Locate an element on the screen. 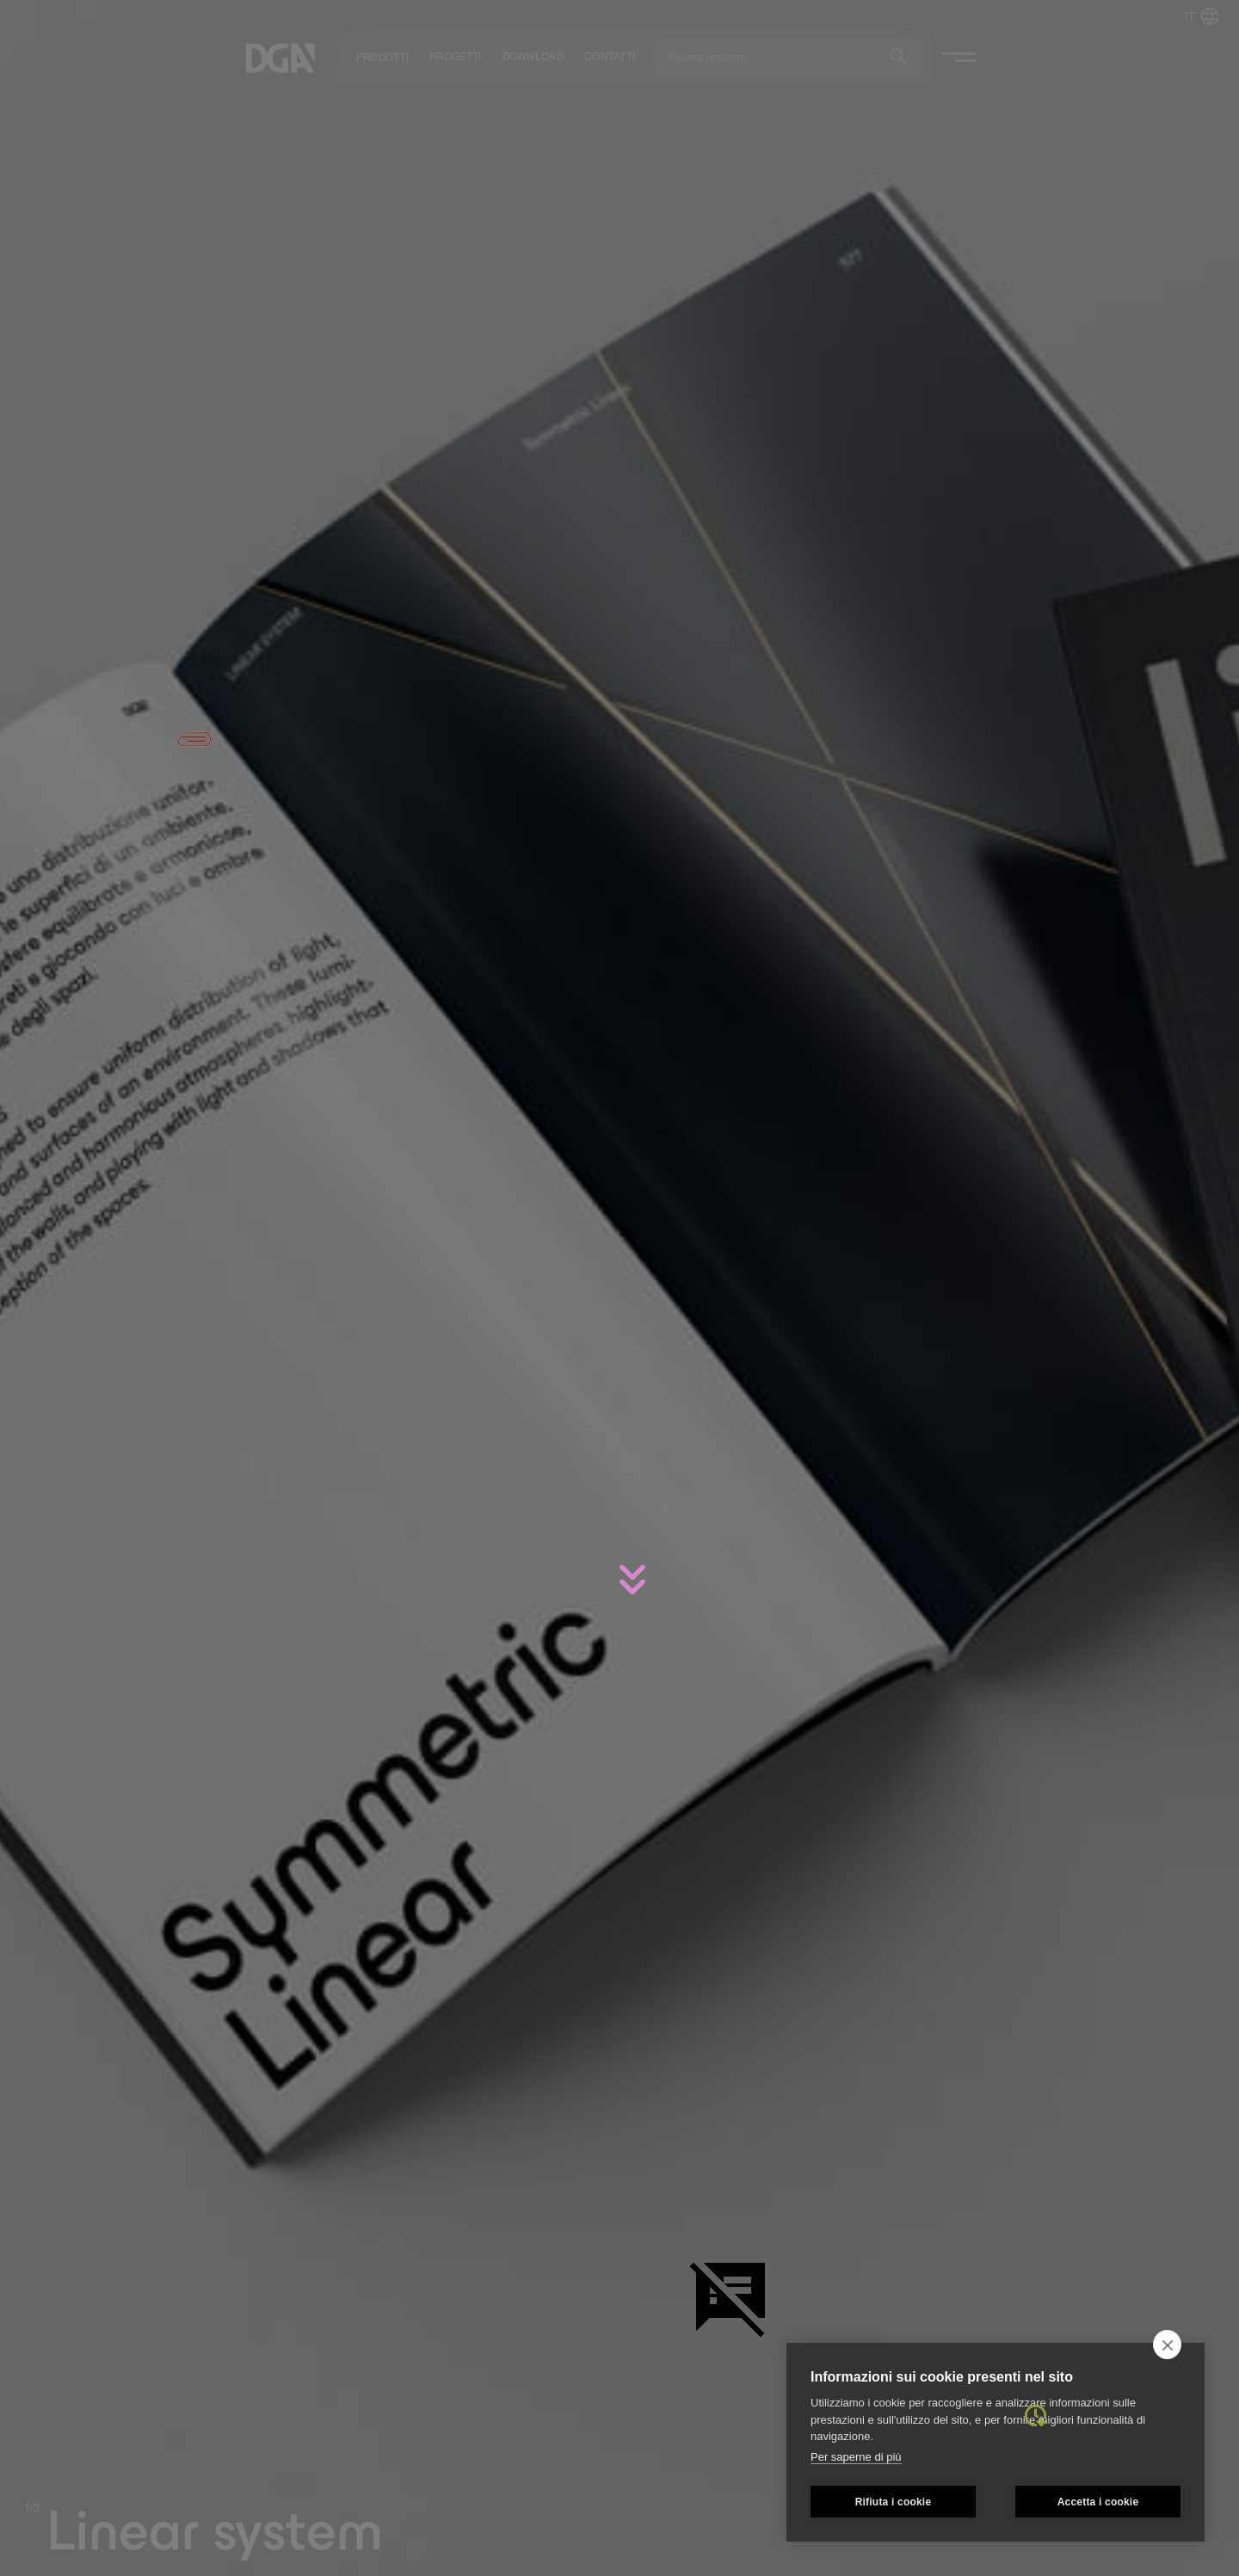 This screenshot has width=1239, height=2576. mute or disable speaker notes is located at coordinates (730, 2297).